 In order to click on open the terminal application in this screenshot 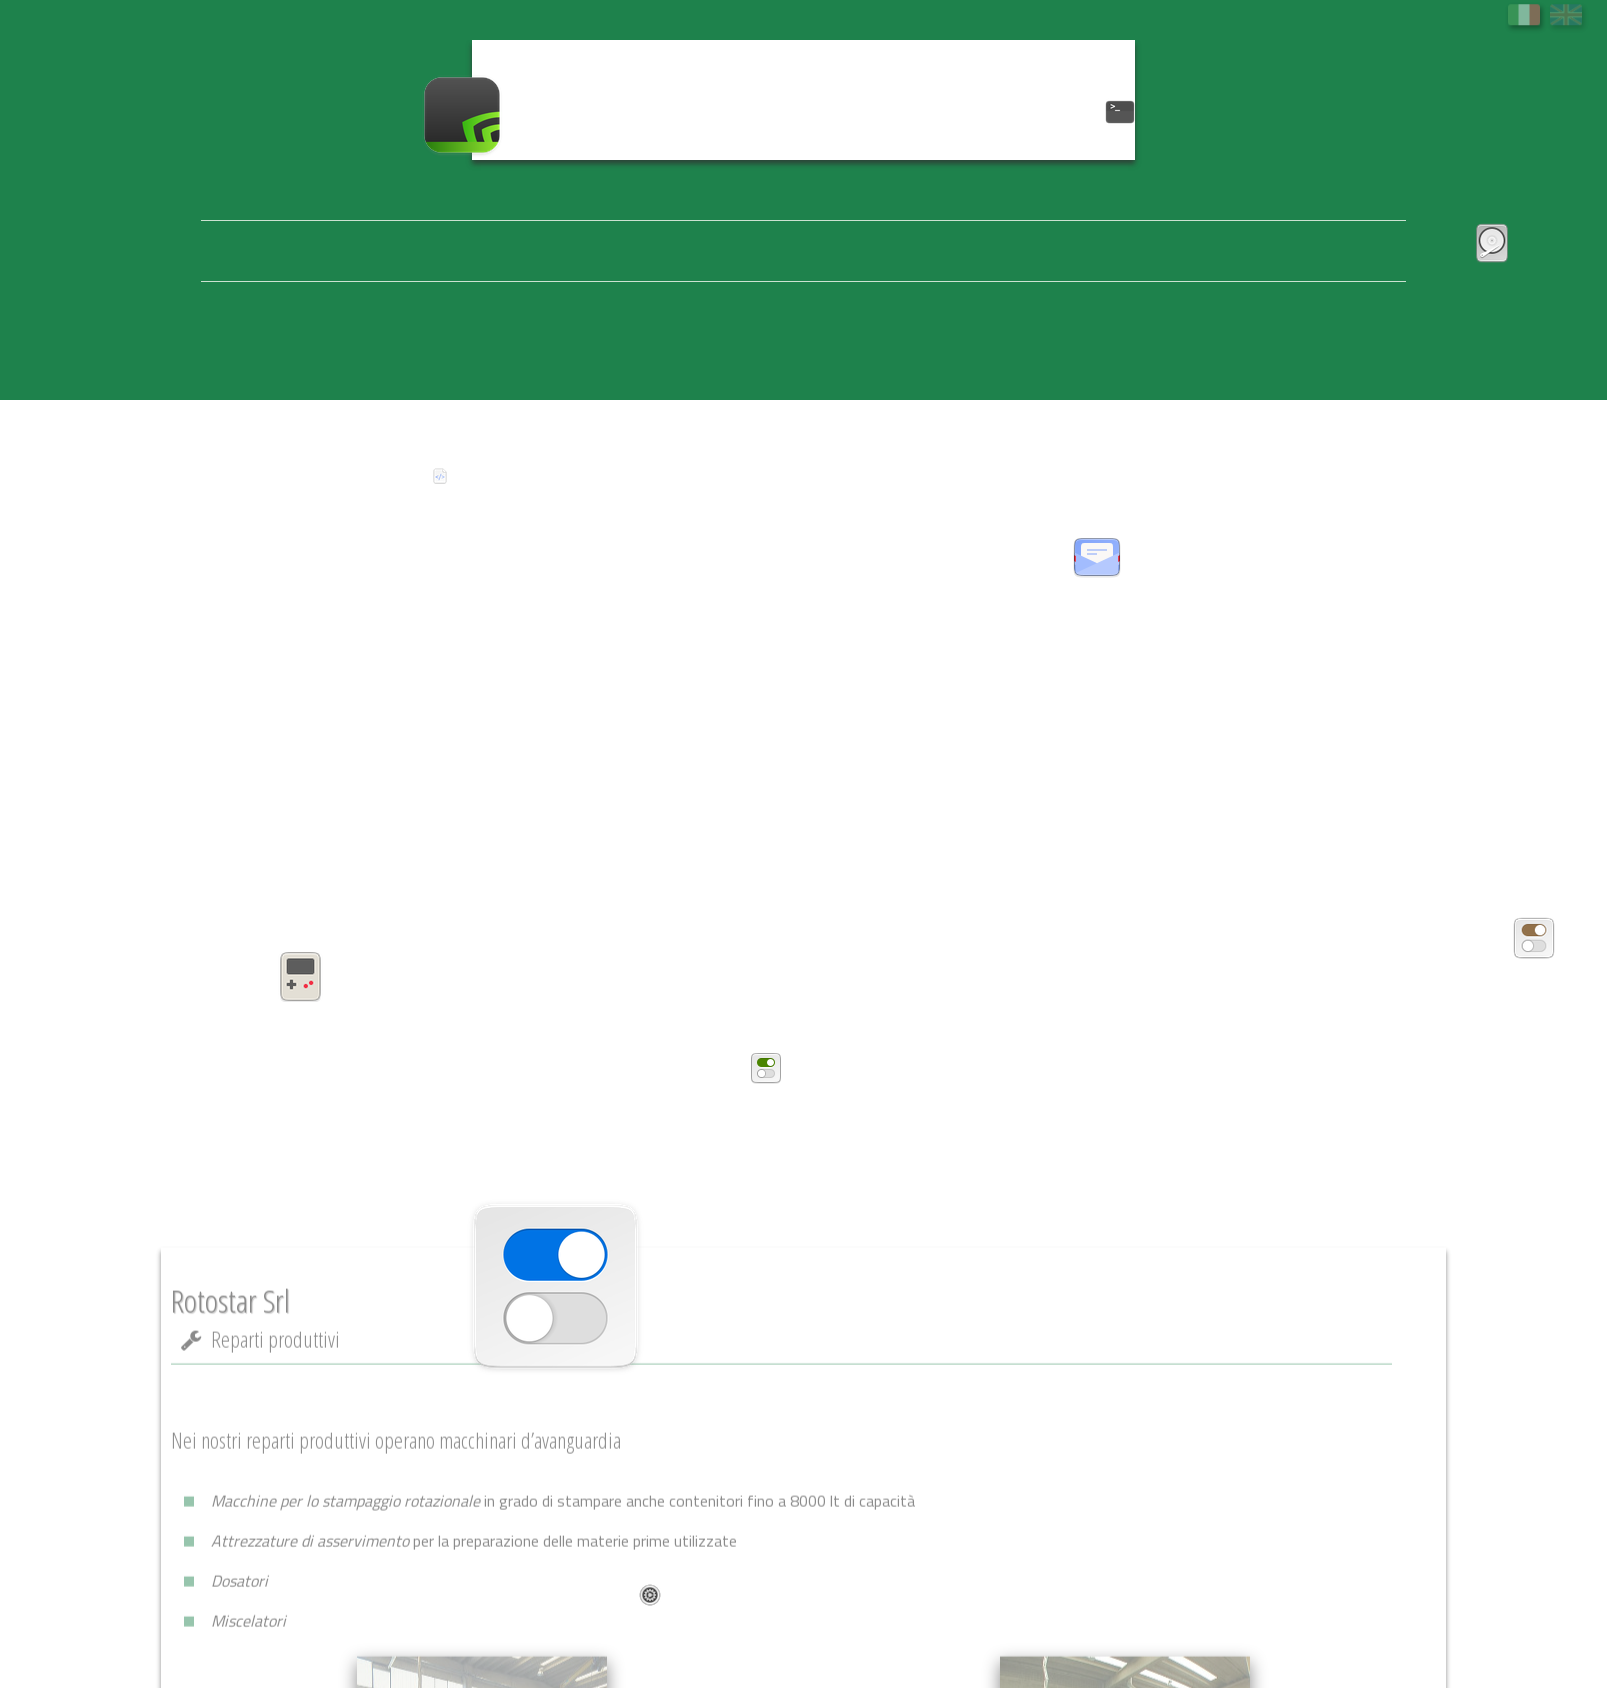, I will do `click(1120, 112)`.